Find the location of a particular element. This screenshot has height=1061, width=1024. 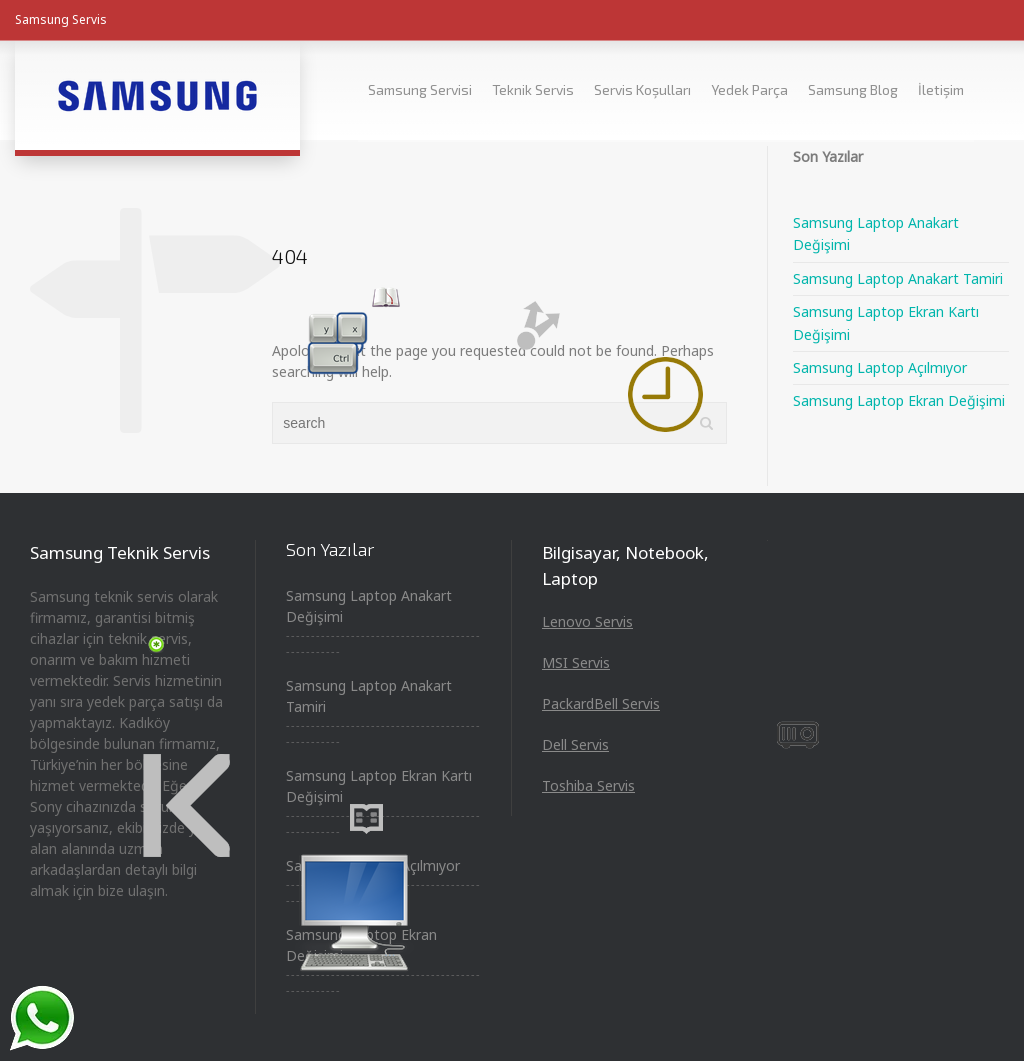

share or send content to another app or device is located at coordinates (541, 325).